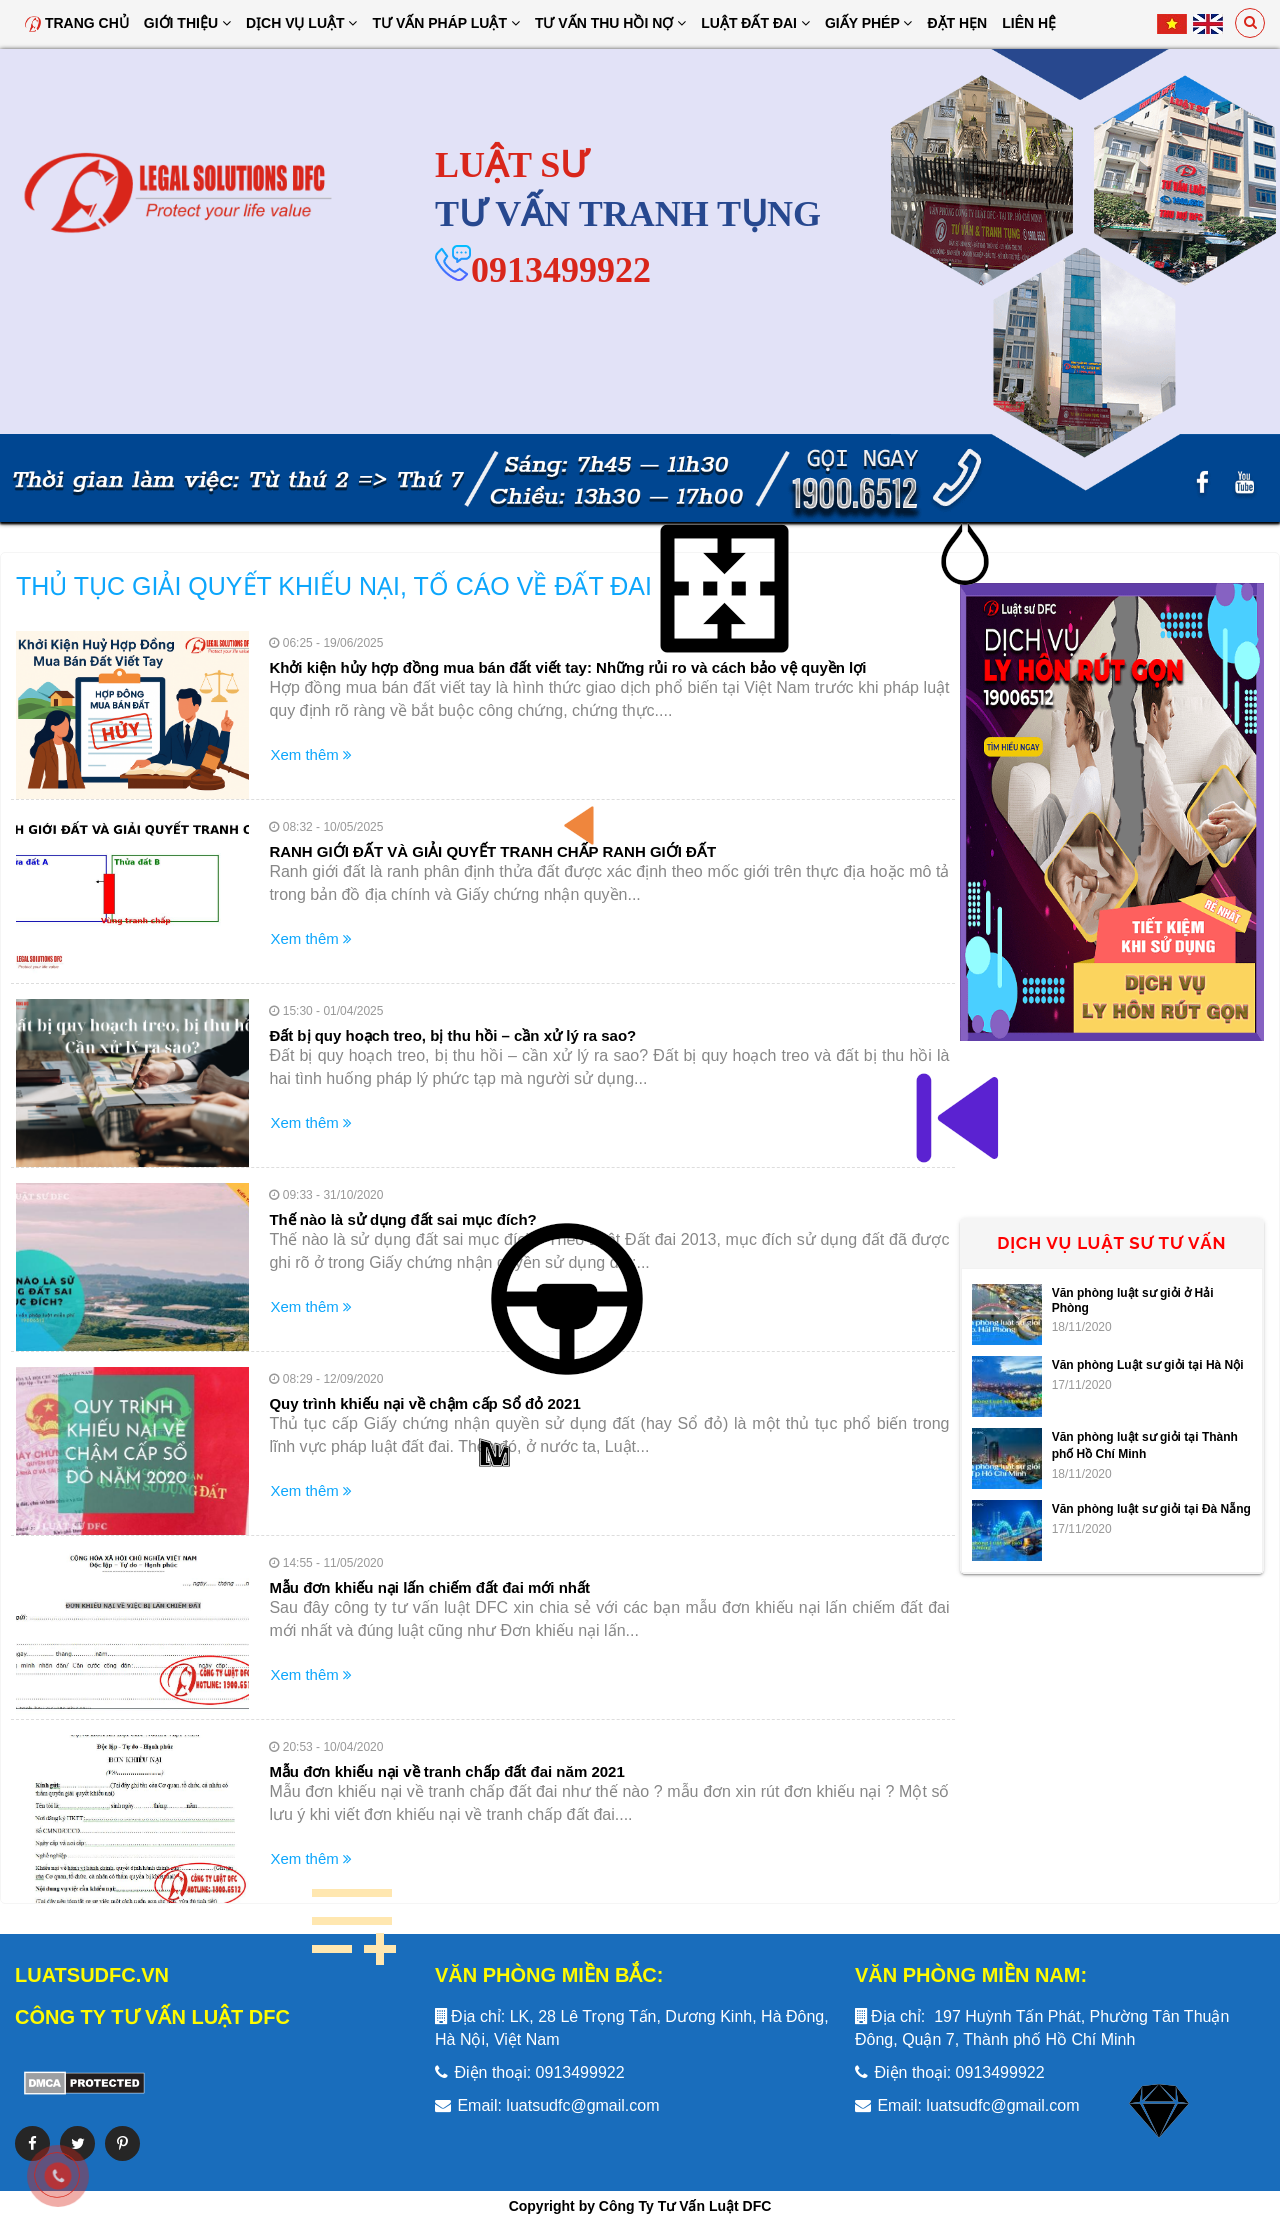 This screenshot has height=2228, width=1280. I want to click on hyprland window manager logo, so click(965, 554).